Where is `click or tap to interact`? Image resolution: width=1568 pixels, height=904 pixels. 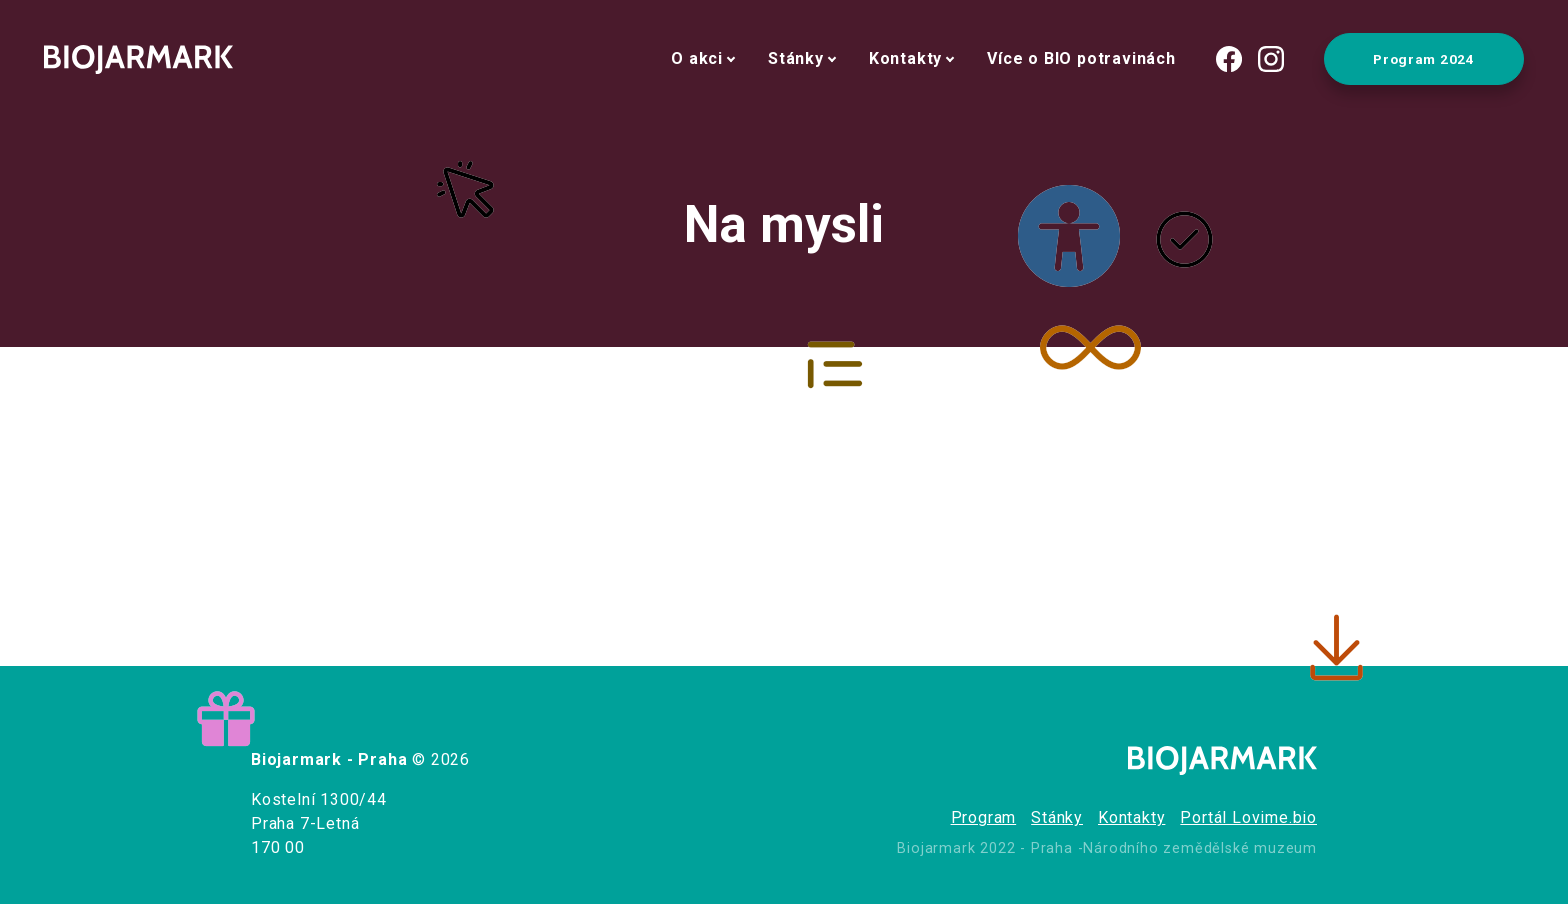
click or tap to interact is located at coordinates (468, 192).